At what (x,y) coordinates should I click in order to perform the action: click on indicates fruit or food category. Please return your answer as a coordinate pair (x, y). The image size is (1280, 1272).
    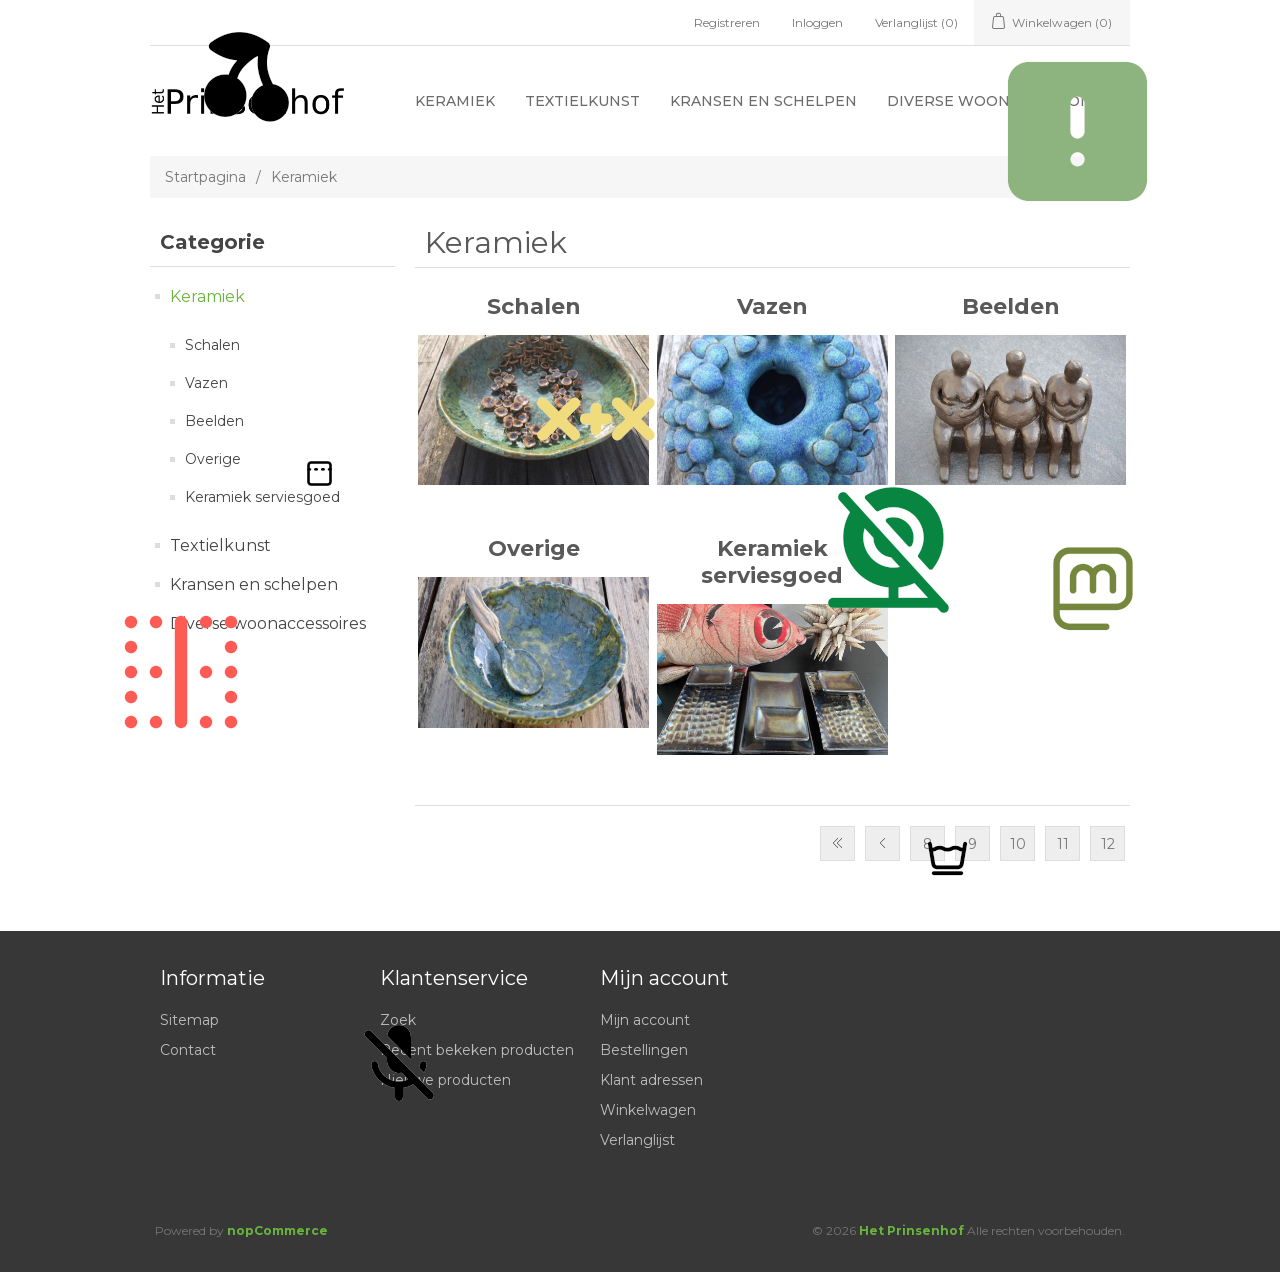
    Looking at the image, I should click on (246, 74).